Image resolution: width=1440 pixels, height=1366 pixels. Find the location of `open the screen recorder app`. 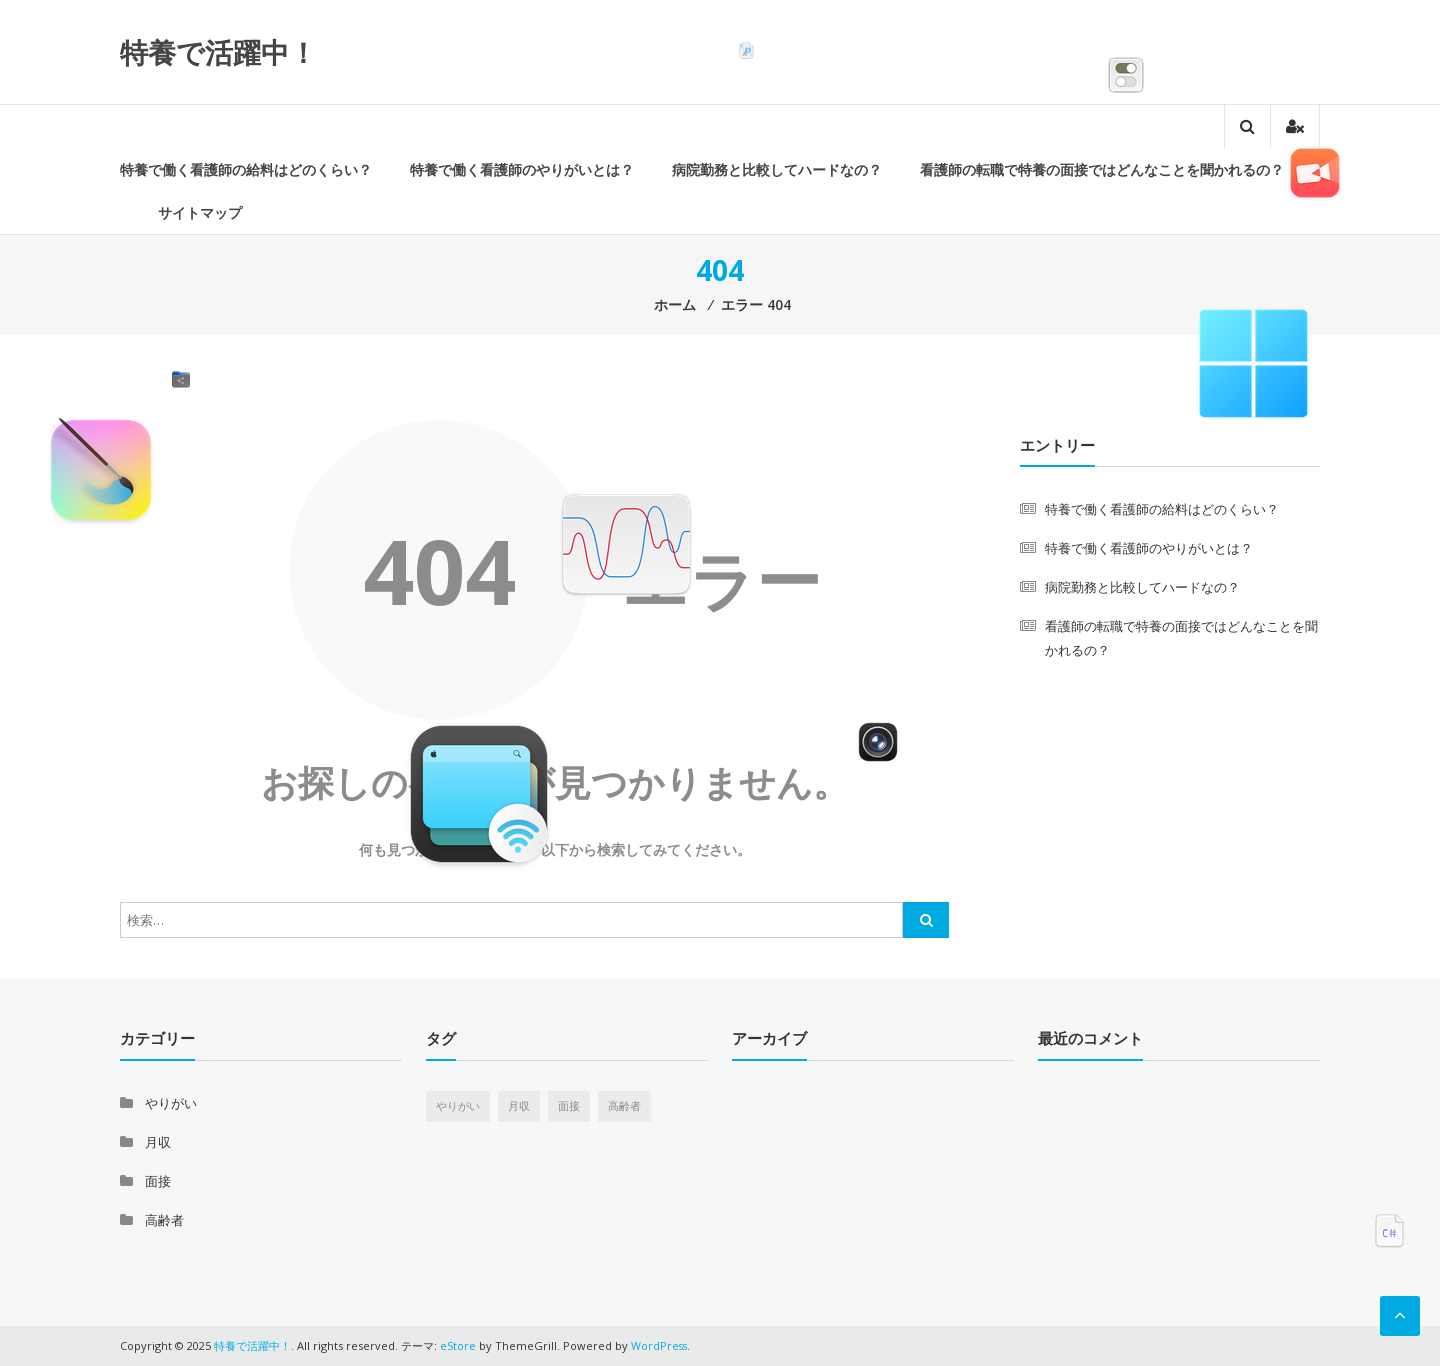

open the screen recorder app is located at coordinates (1315, 173).